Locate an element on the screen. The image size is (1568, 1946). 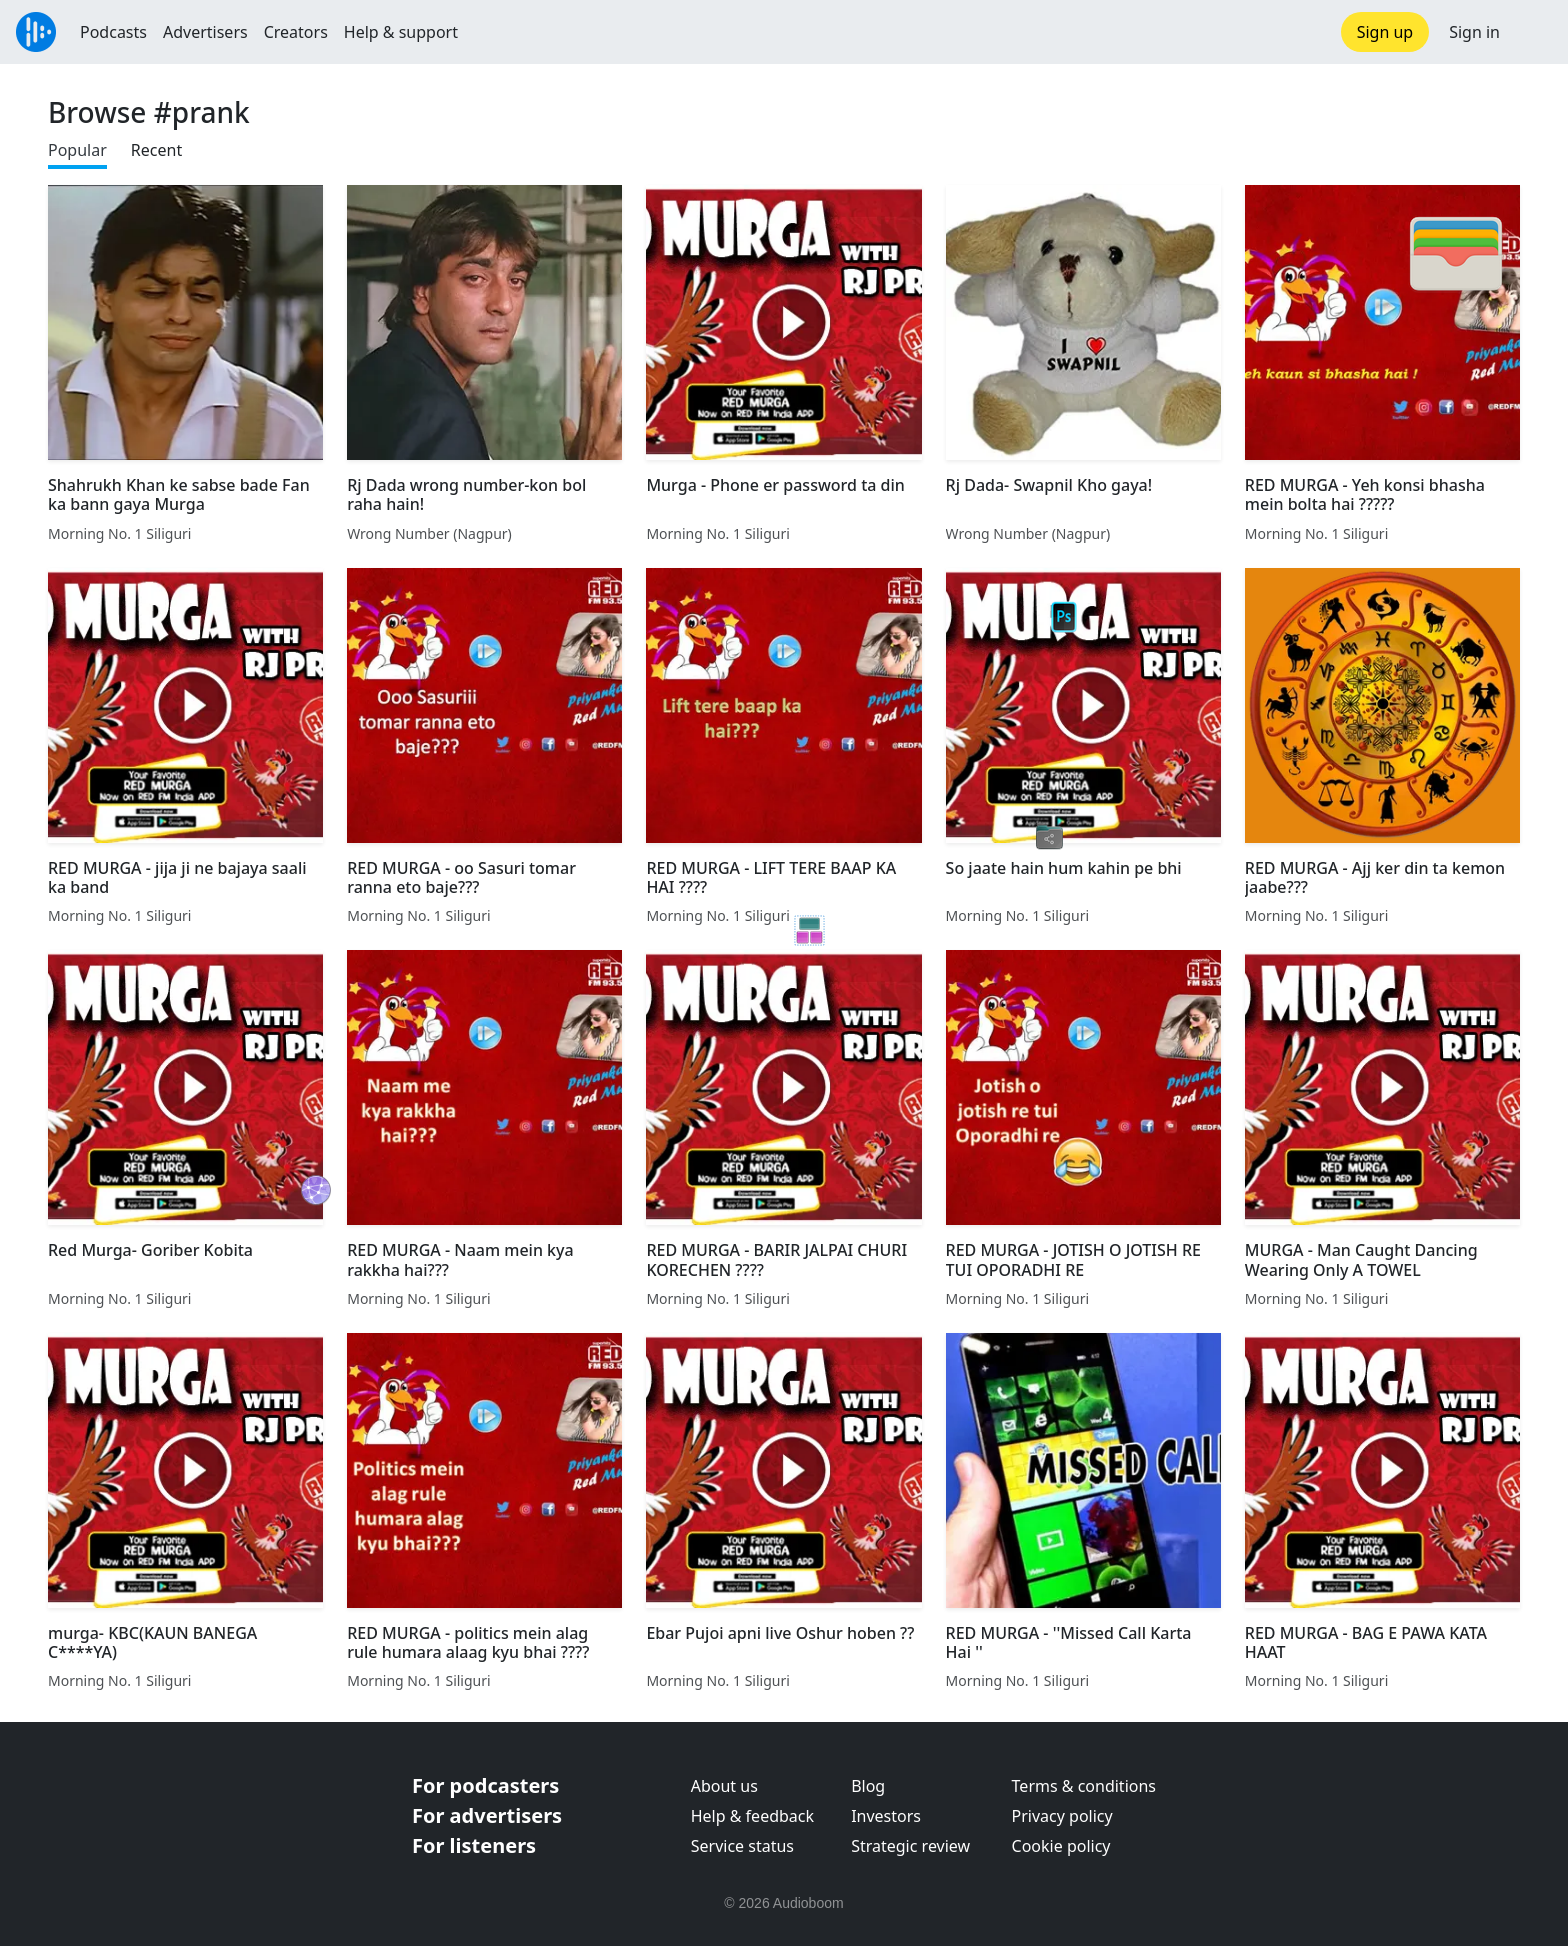
adobe photoshop file type indicator is located at coordinates (1064, 617).